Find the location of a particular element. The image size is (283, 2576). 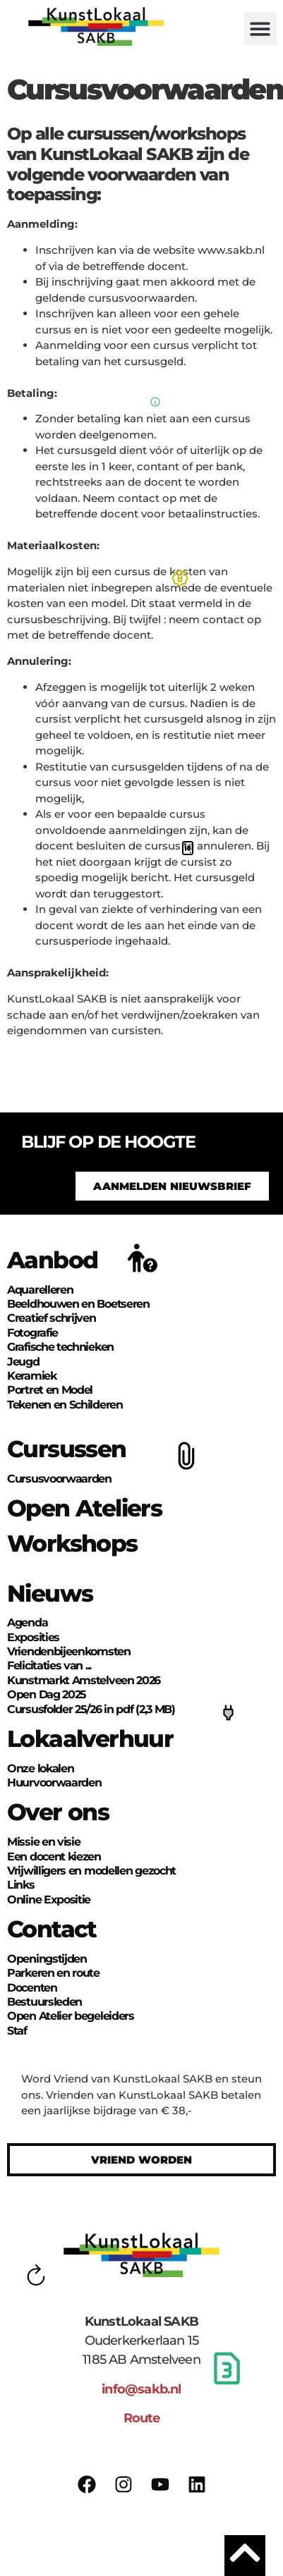

SIM card slot 3 is located at coordinates (227, 2368).